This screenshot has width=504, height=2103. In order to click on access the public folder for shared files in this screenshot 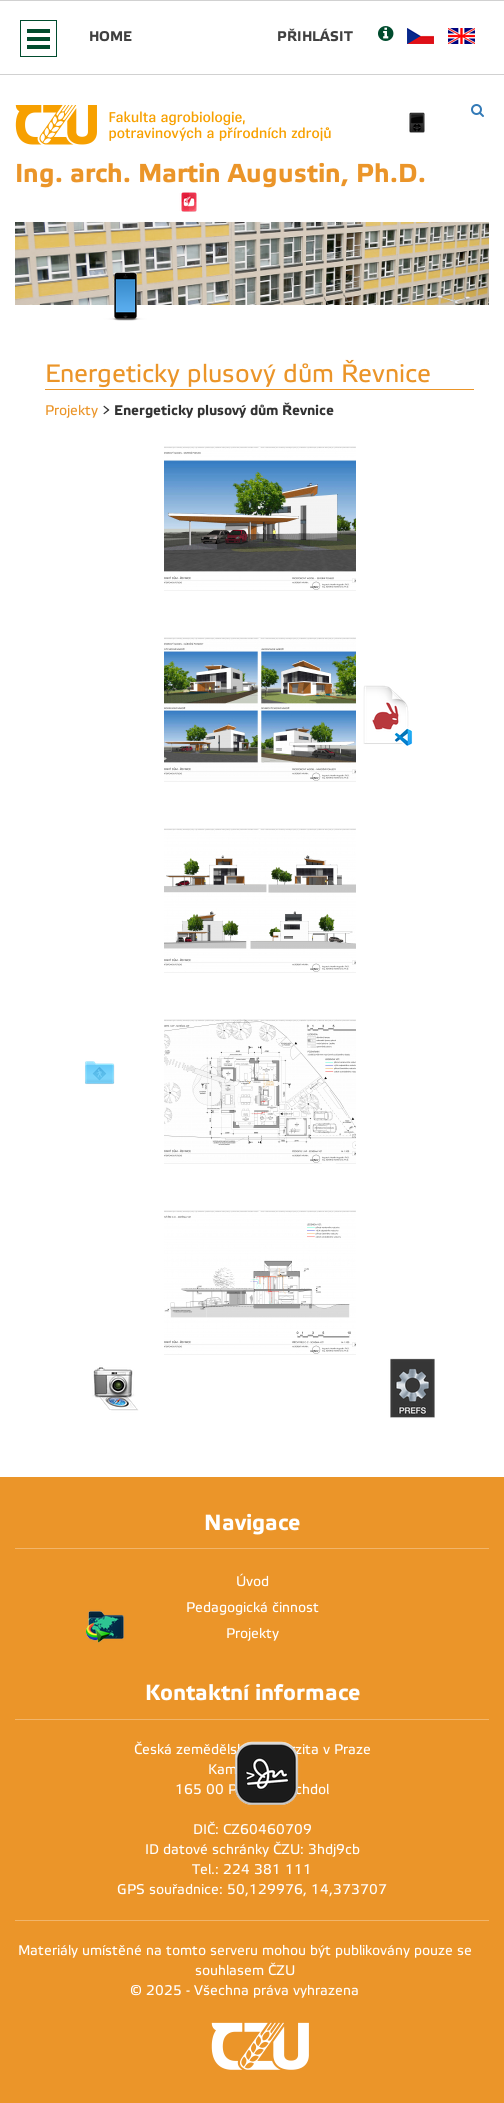, I will do `click(99, 1072)`.